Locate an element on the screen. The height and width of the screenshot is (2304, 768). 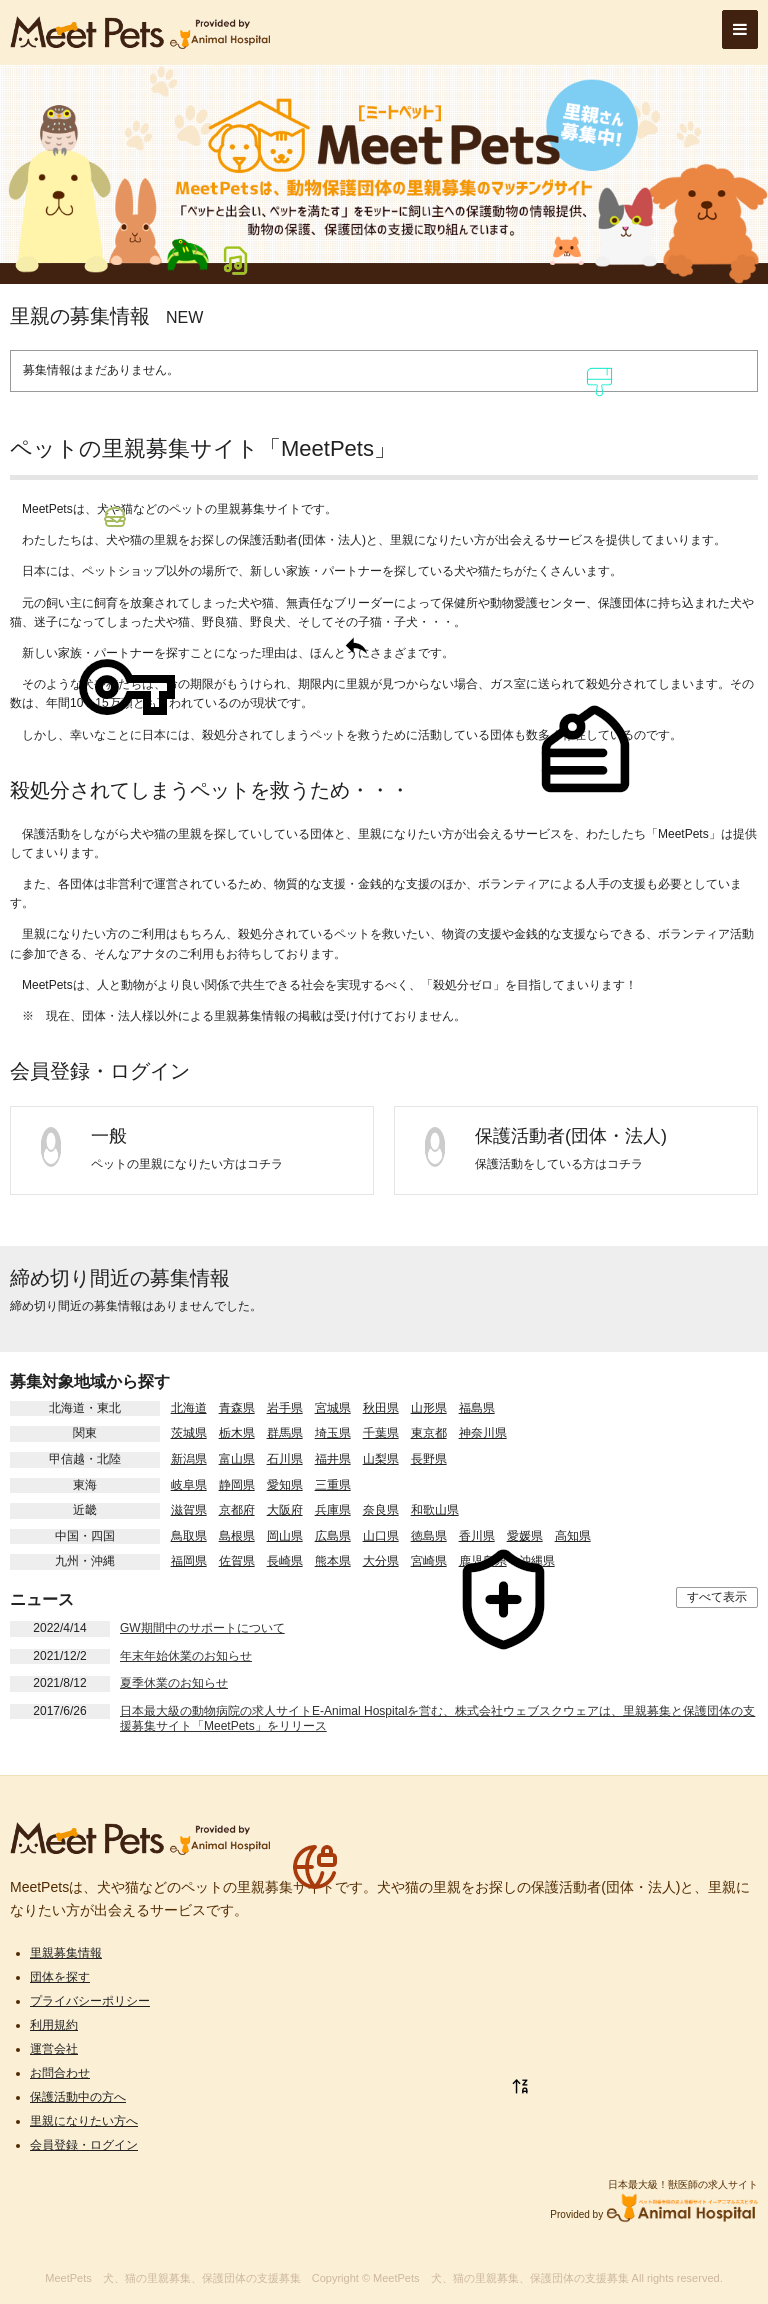
access vpn or secure connection settings is located at coordinates (127, 687).